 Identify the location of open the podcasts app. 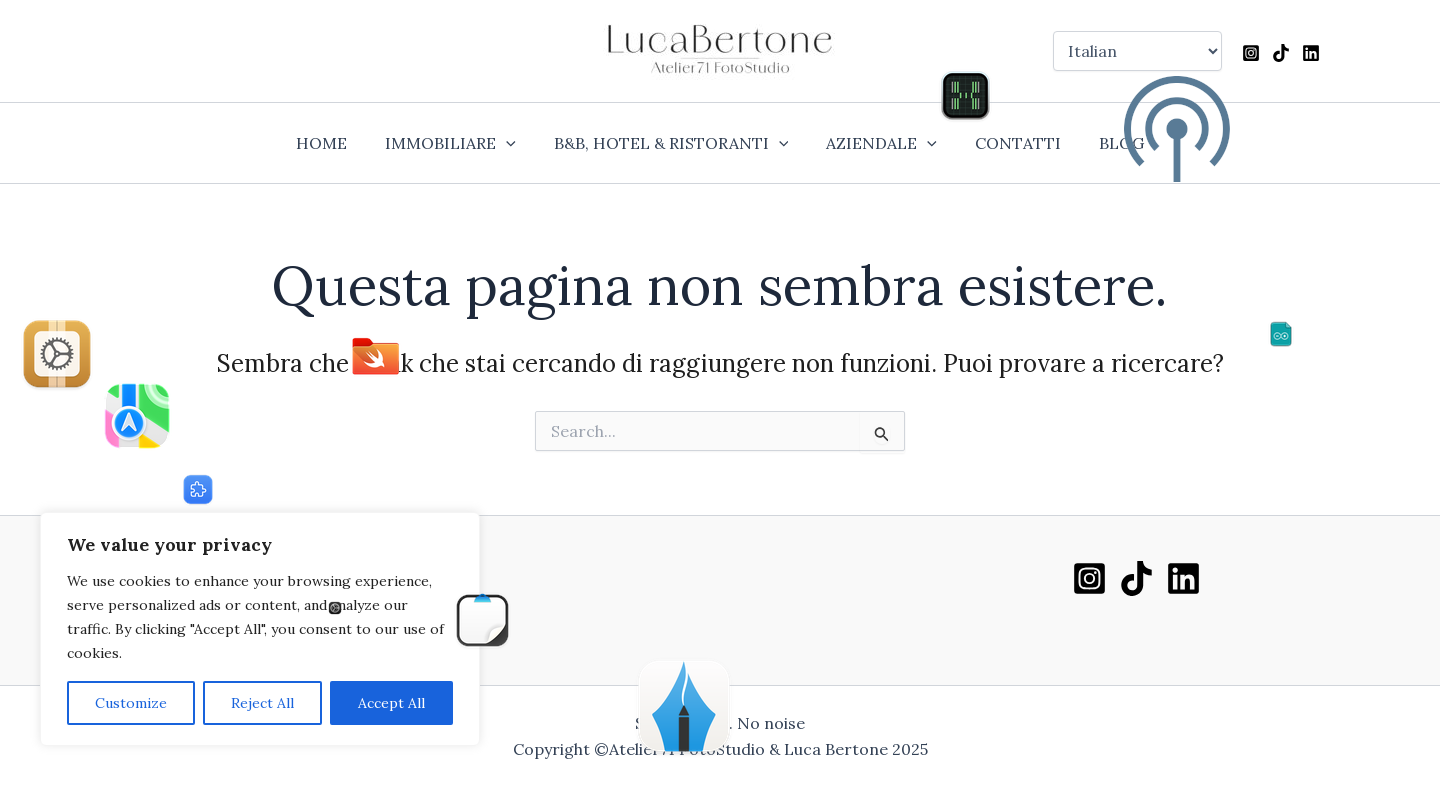
(1180, 125).